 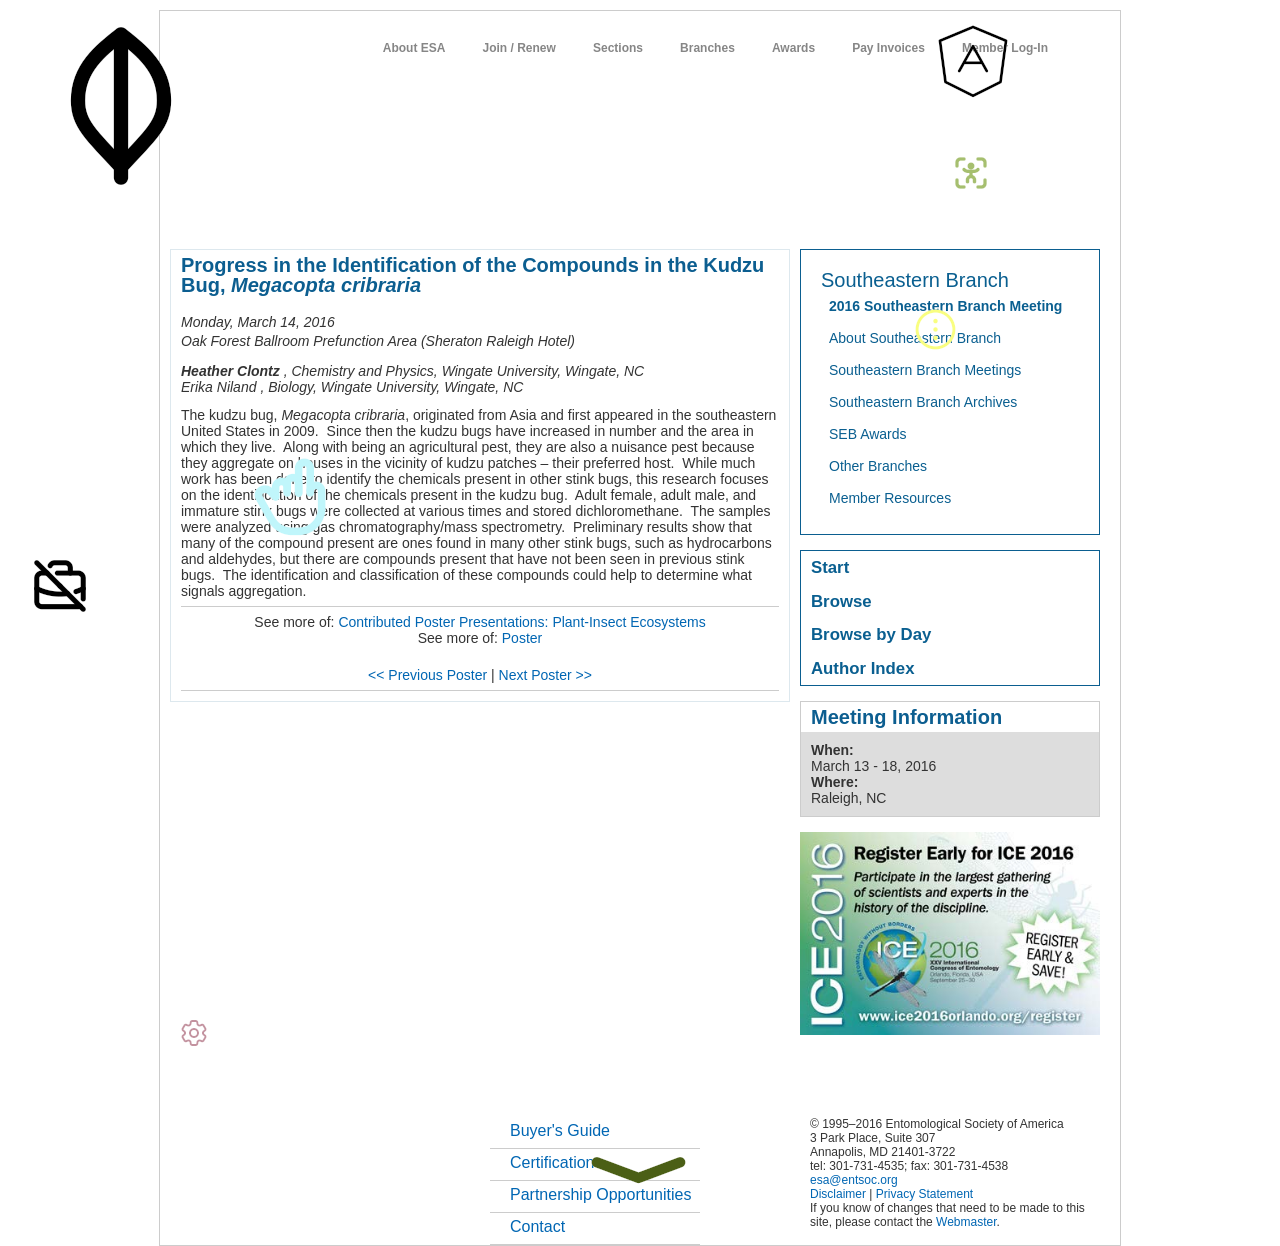 I want to click on MongoDB database service logo, so click(x=121, y=106).